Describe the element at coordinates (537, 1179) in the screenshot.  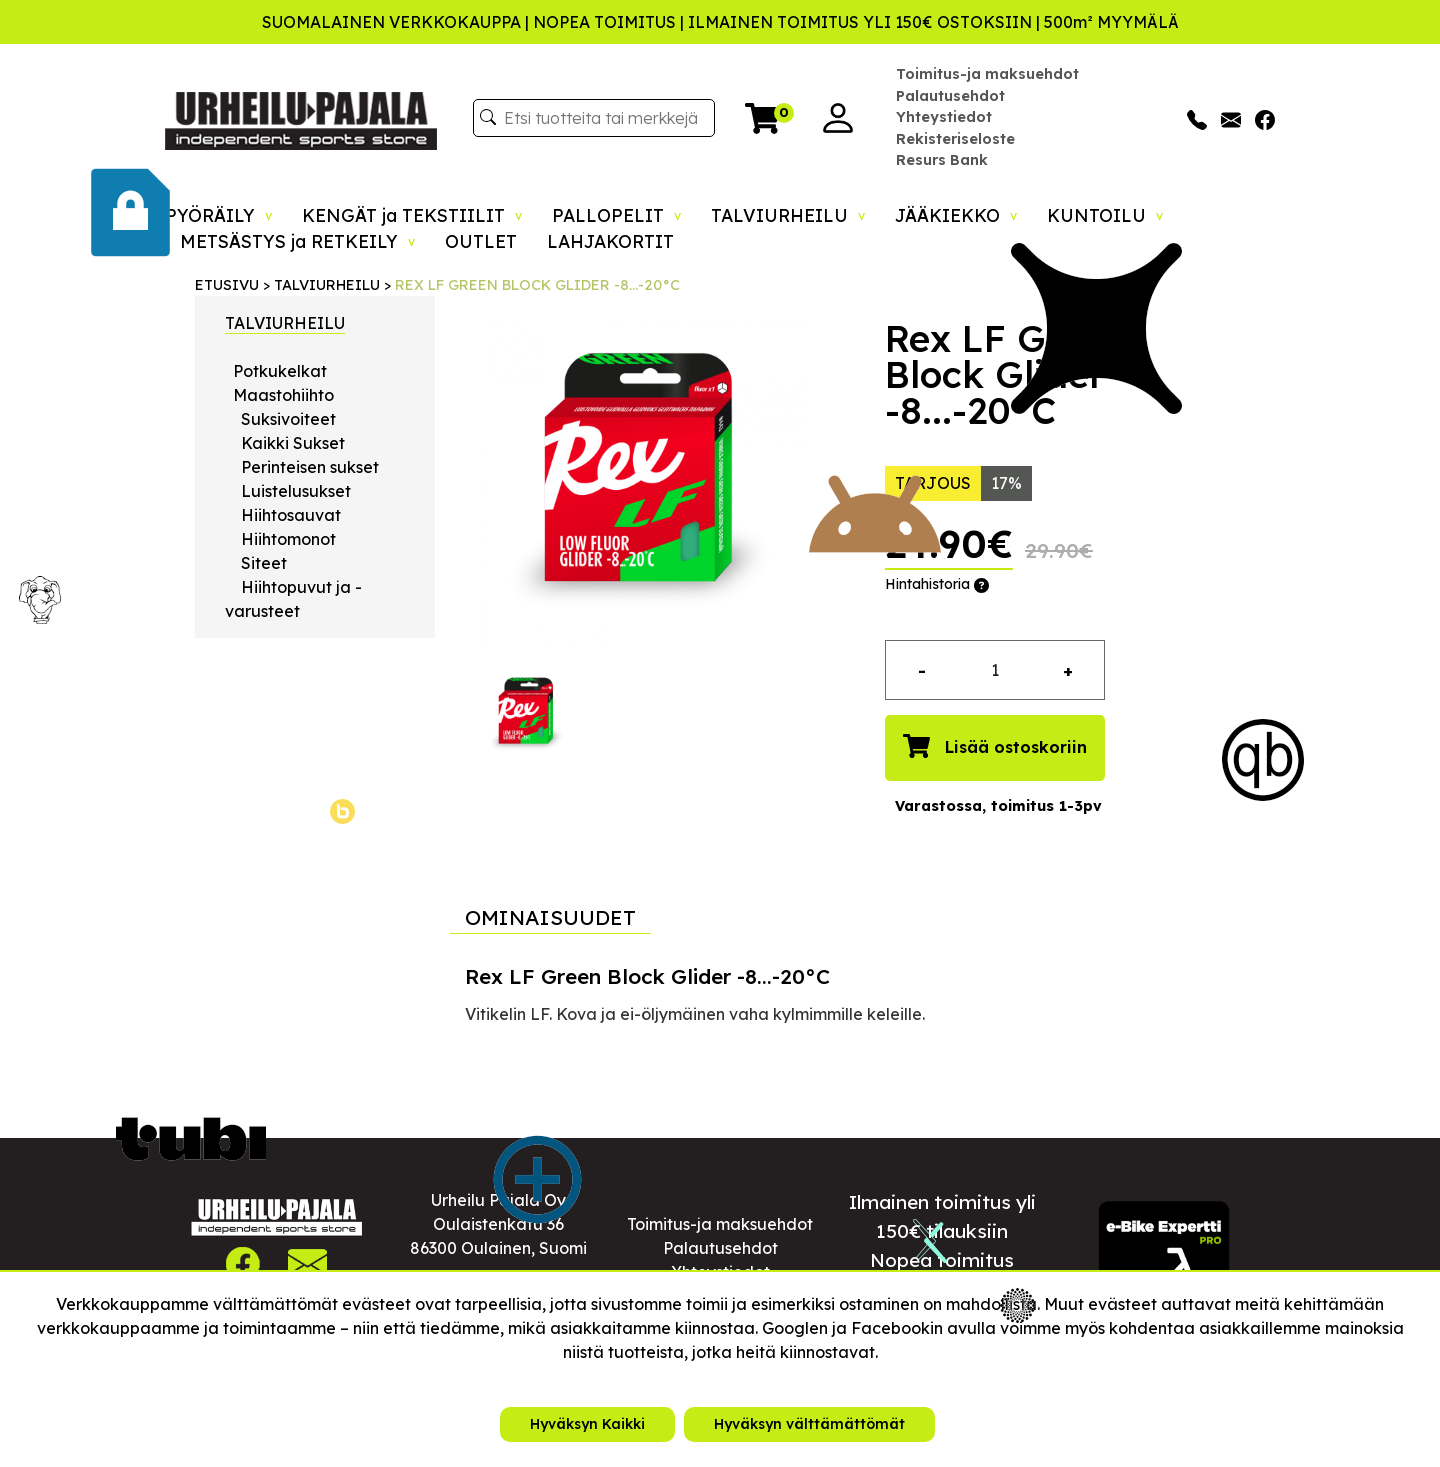
I see `add a new item` at that location.